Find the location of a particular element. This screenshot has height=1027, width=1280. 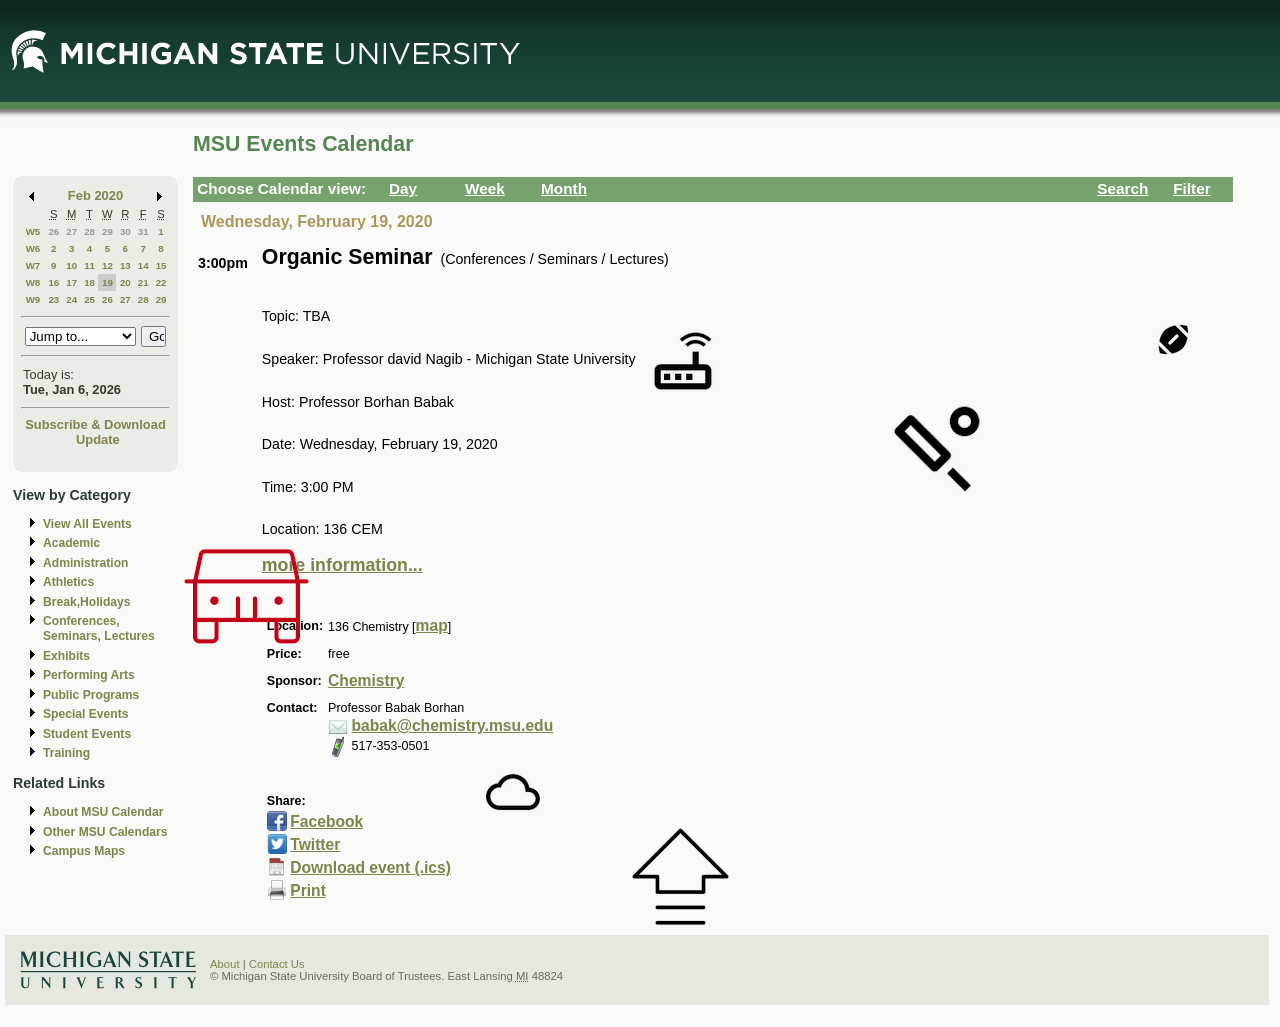

access router or network settings is located at coordinates (683, 361).